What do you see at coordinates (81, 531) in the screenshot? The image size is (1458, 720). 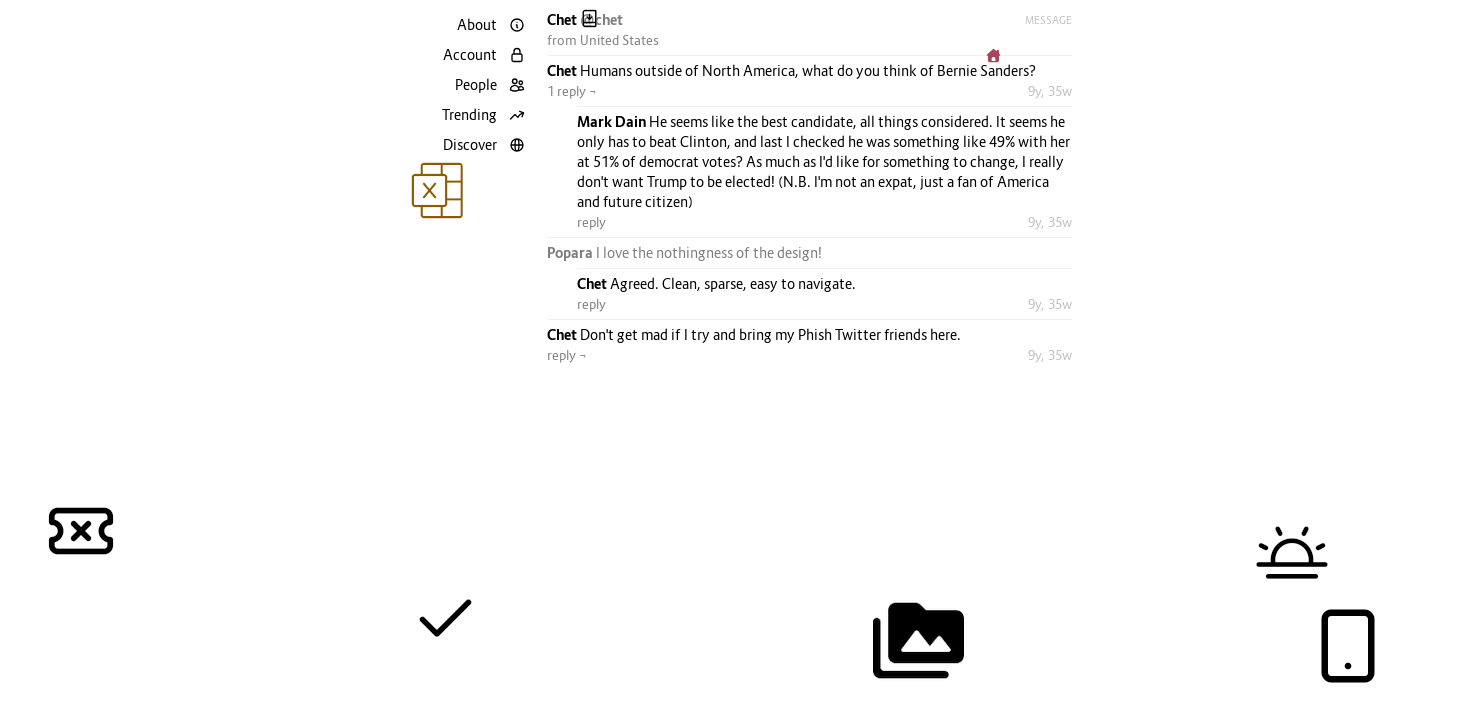 I see `cancel or remove a ticket` at bounding box center [81, 531].